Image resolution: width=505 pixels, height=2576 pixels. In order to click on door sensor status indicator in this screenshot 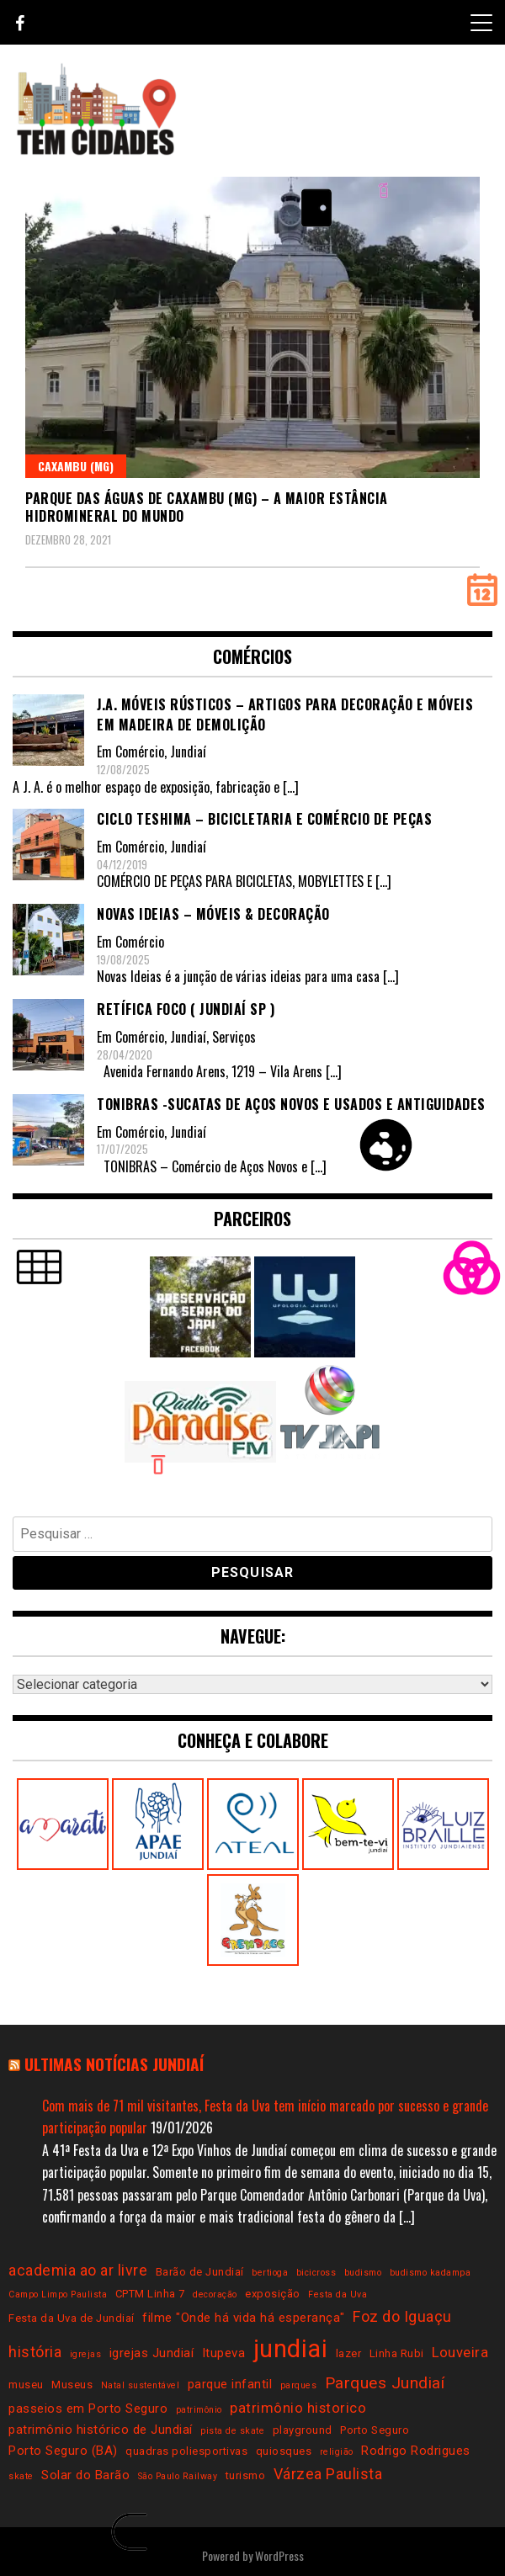, I will do `click(316, 208)`.